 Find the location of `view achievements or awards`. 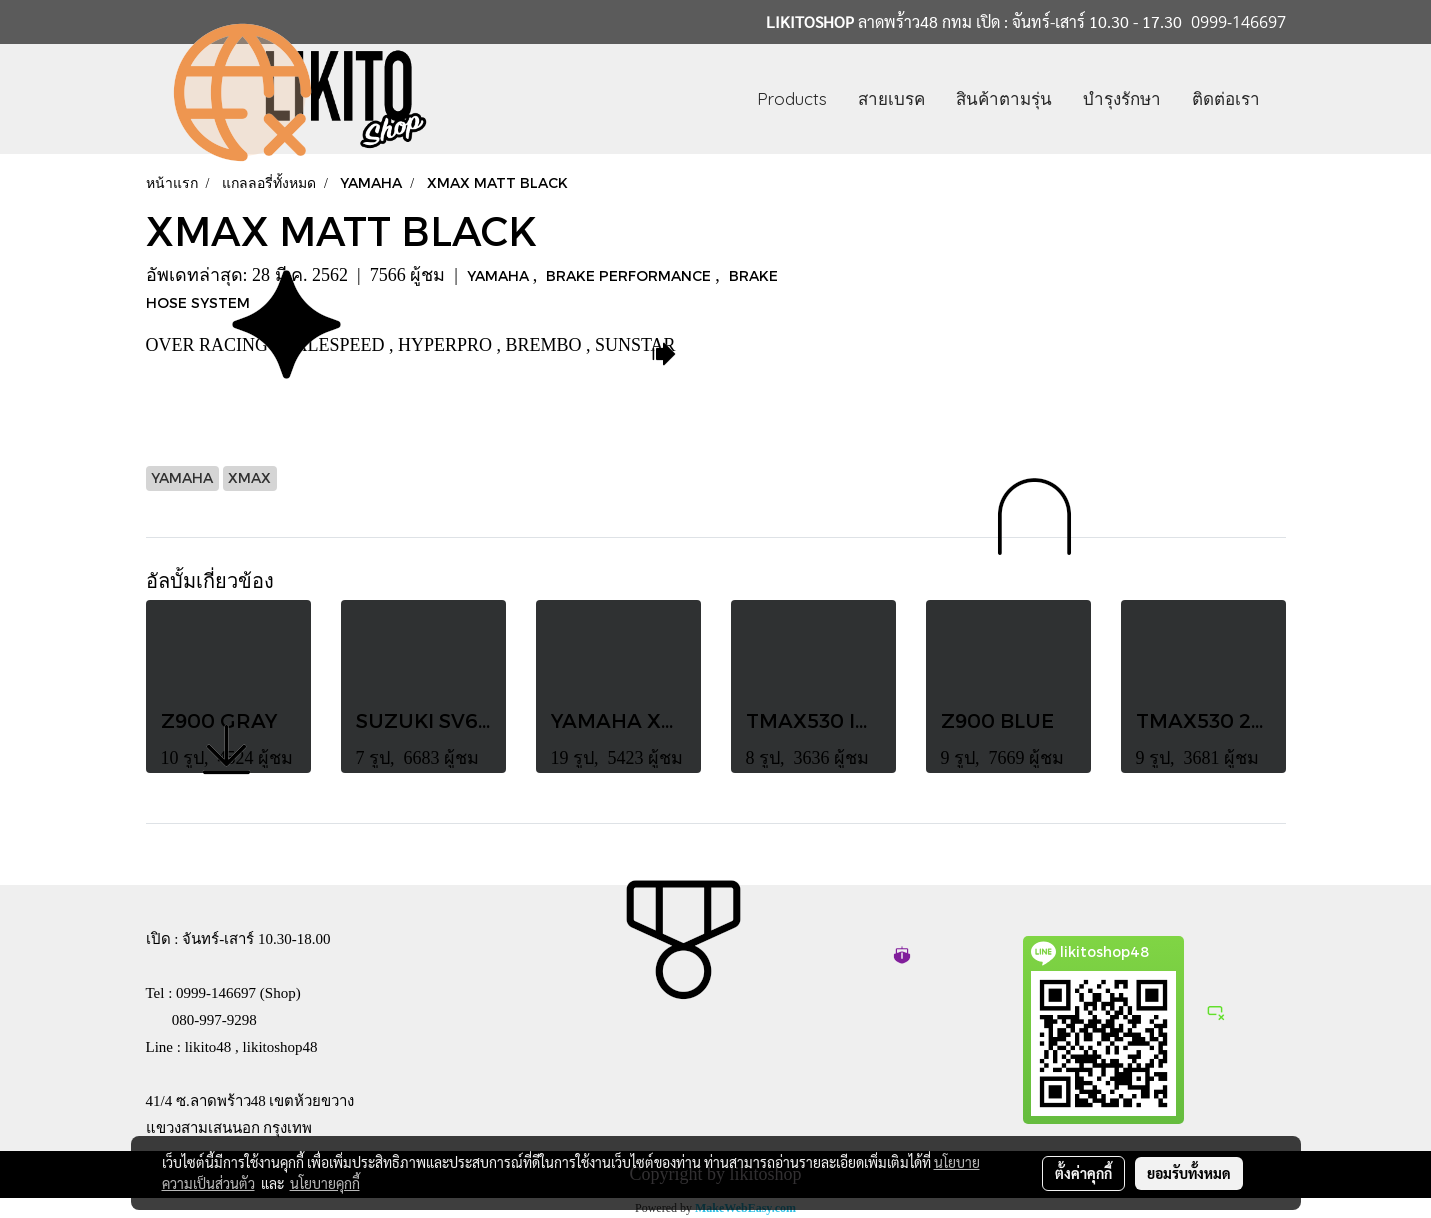

view achievements or awards is located at coordinates (683, 932).